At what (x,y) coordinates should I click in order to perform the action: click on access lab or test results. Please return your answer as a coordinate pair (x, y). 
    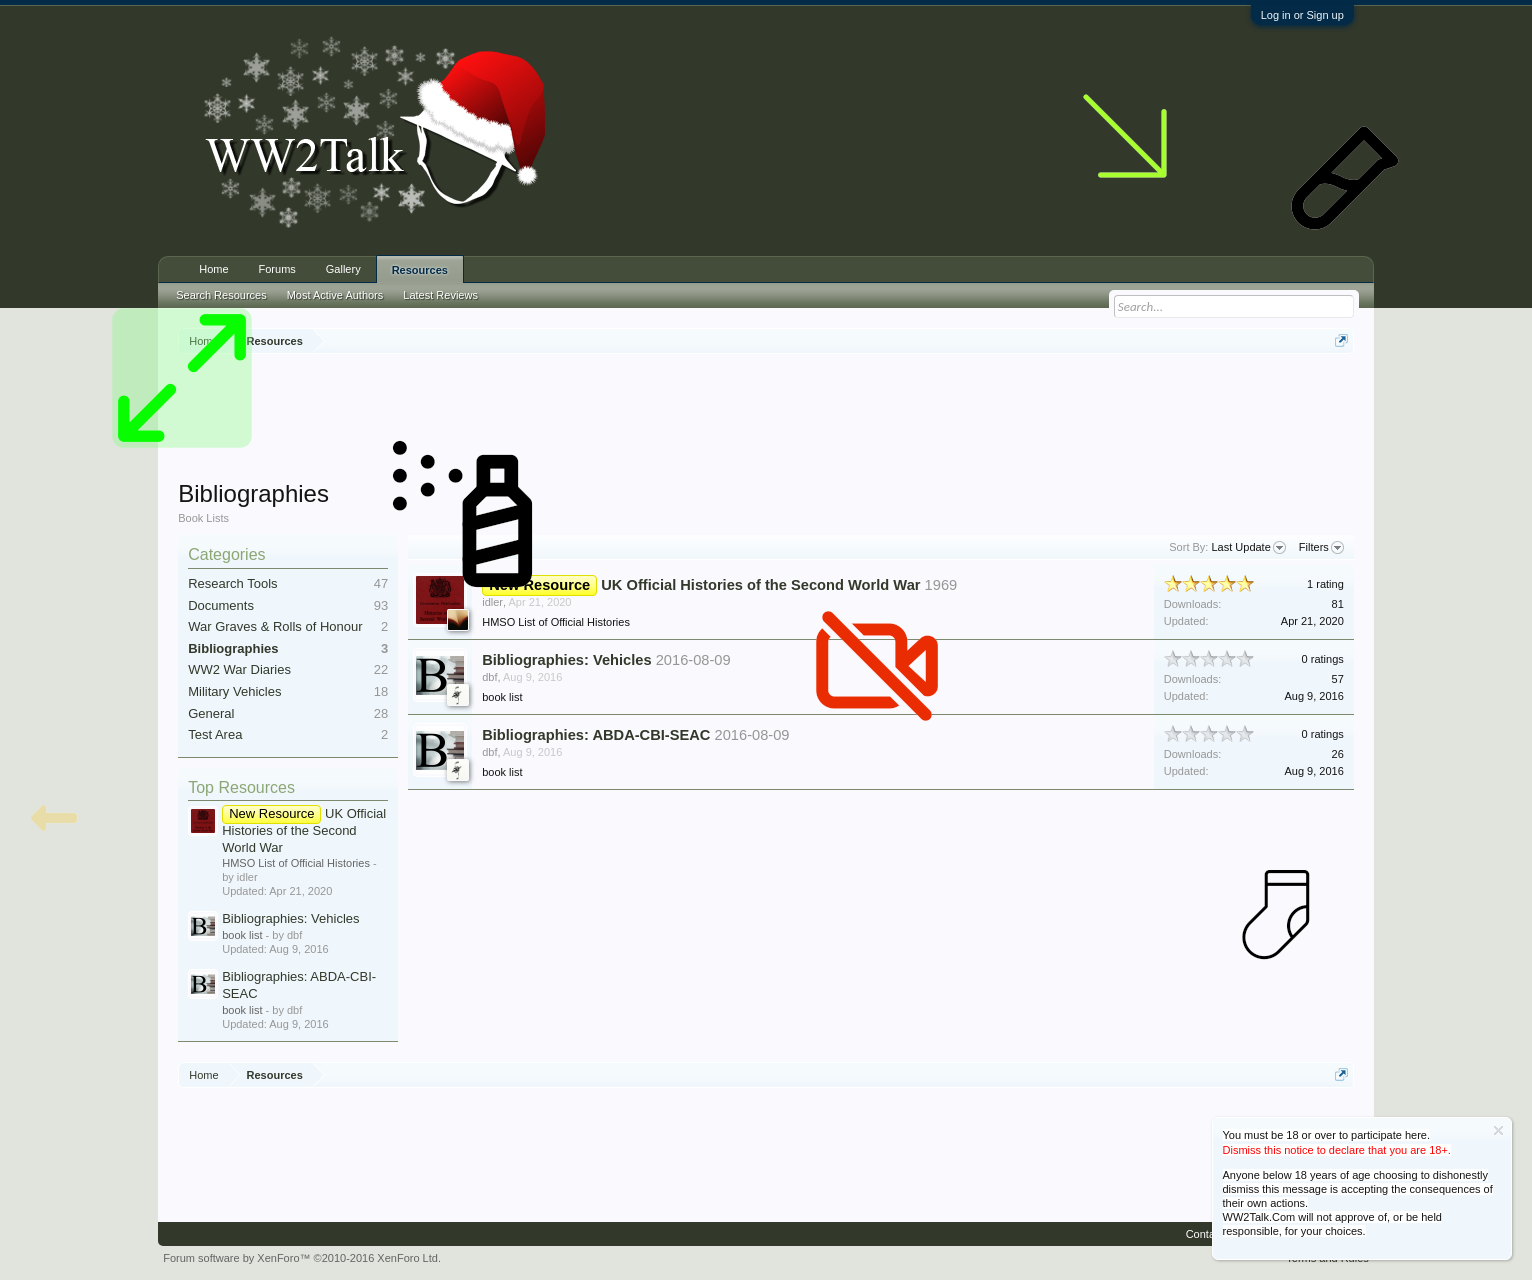
    Looking at the image, I should click on (1343, 178).